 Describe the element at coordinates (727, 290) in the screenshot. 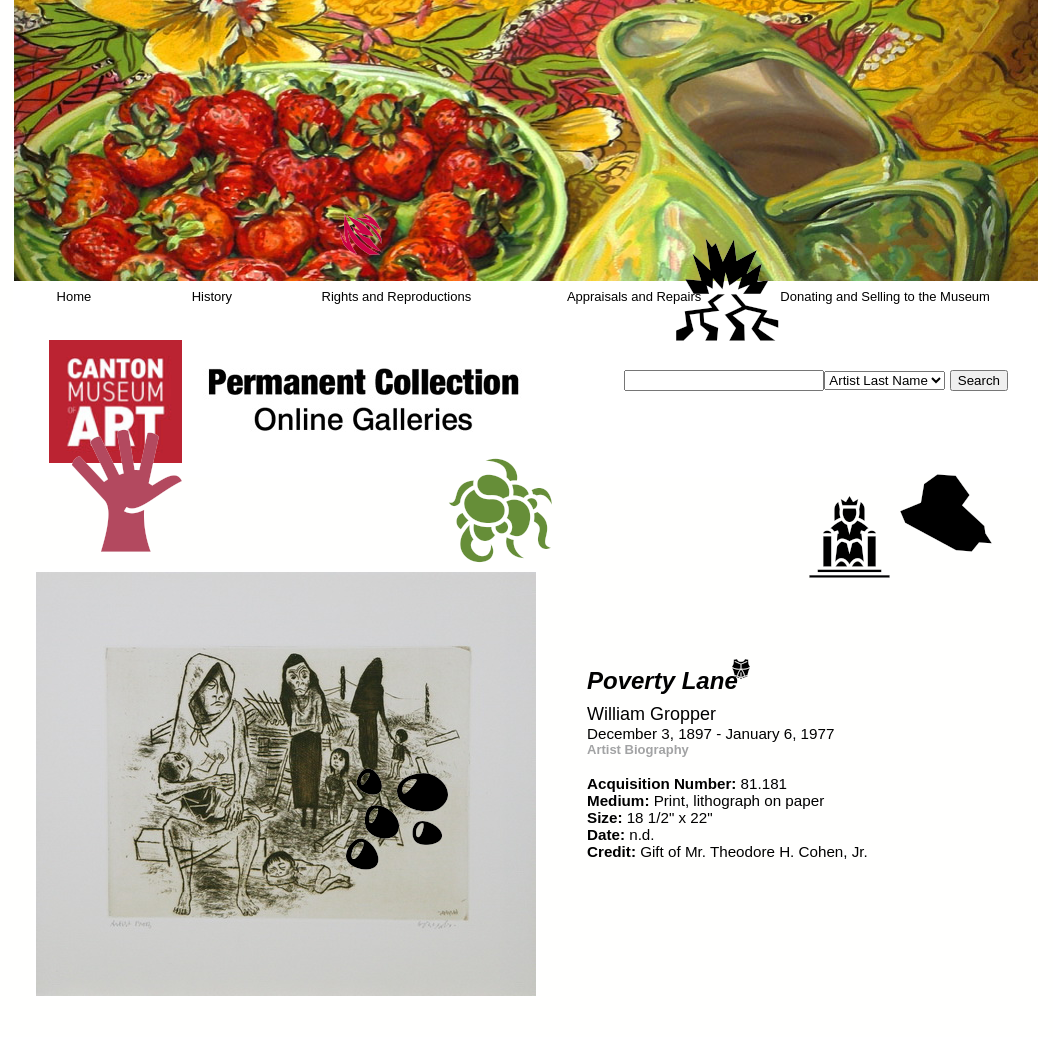

I see `indicates seismic activity or earthquake event` at that location.